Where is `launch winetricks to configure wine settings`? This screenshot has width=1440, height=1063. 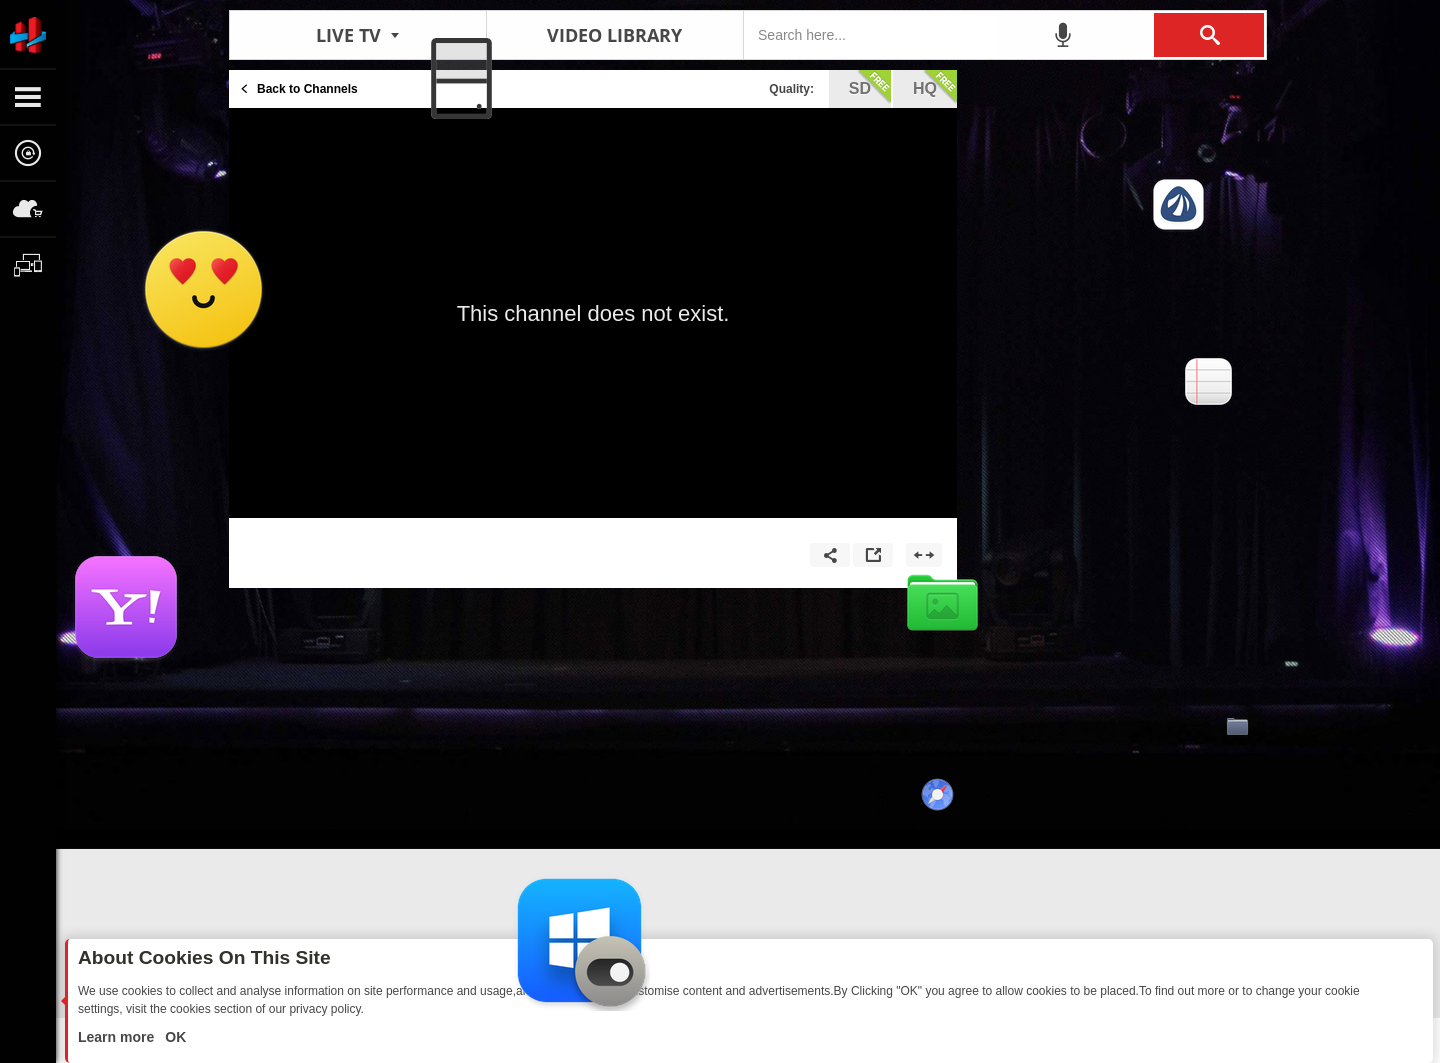
launch winetricks to configure wine settings is located at coordinates (579, 940).